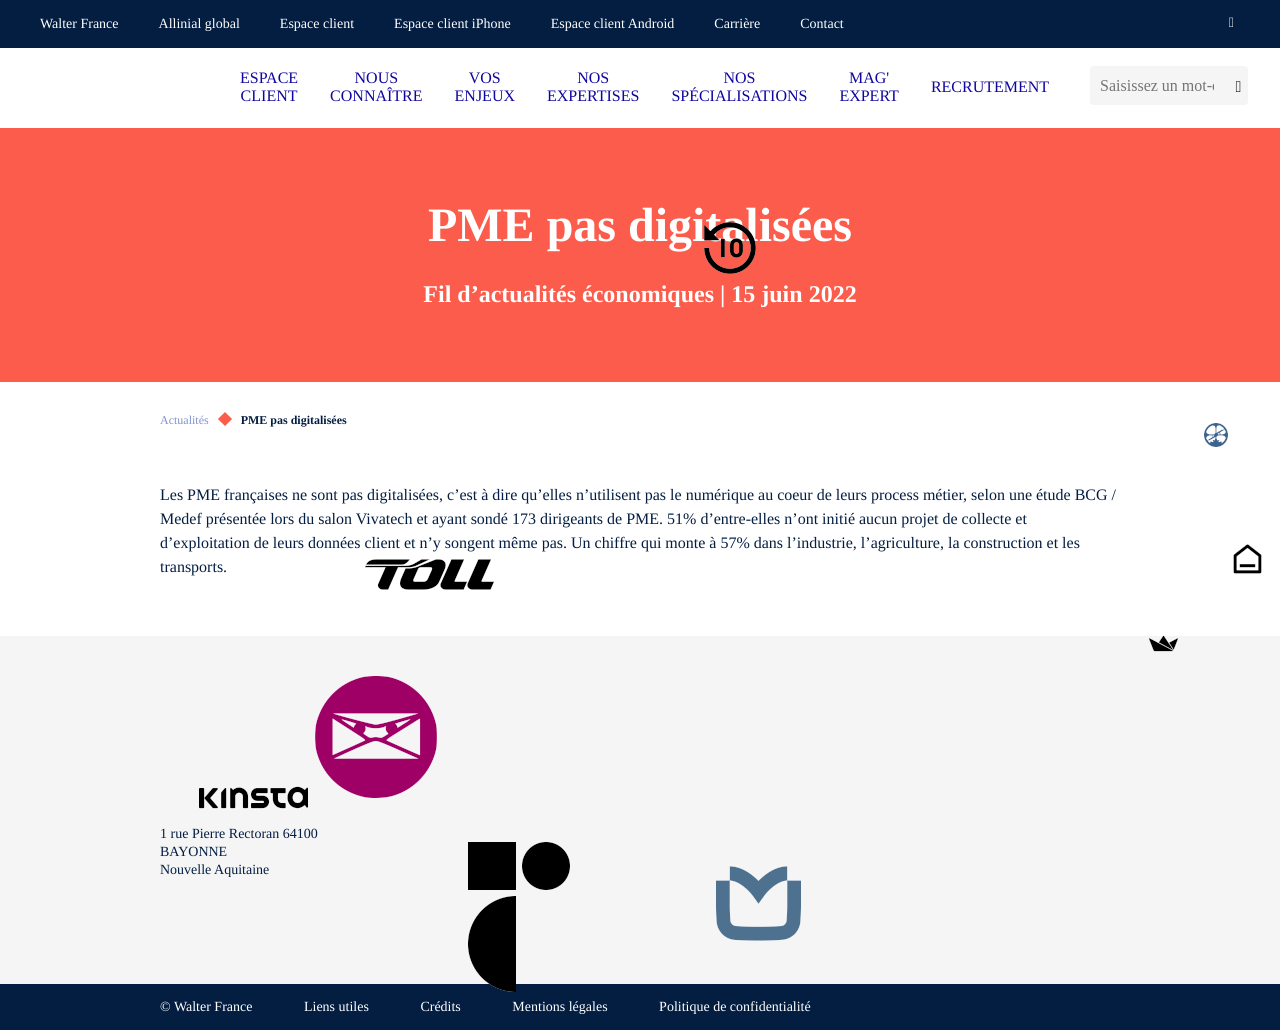 This screenshot has height=1030, width=1280. Describe the element at coordinates (376, 737) in the screenshot. I see `open invoice ninja app` at that location.